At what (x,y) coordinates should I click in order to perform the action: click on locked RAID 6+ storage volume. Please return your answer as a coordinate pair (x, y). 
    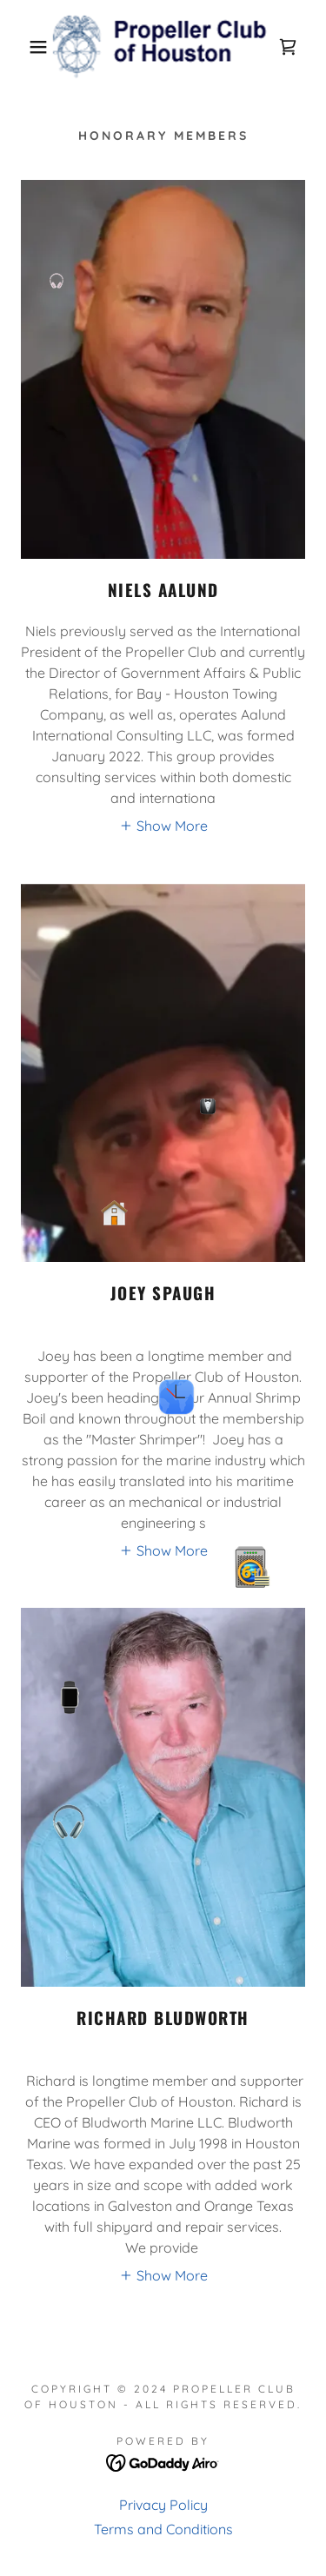
    Looking at the image, I should click on (250, 1567).